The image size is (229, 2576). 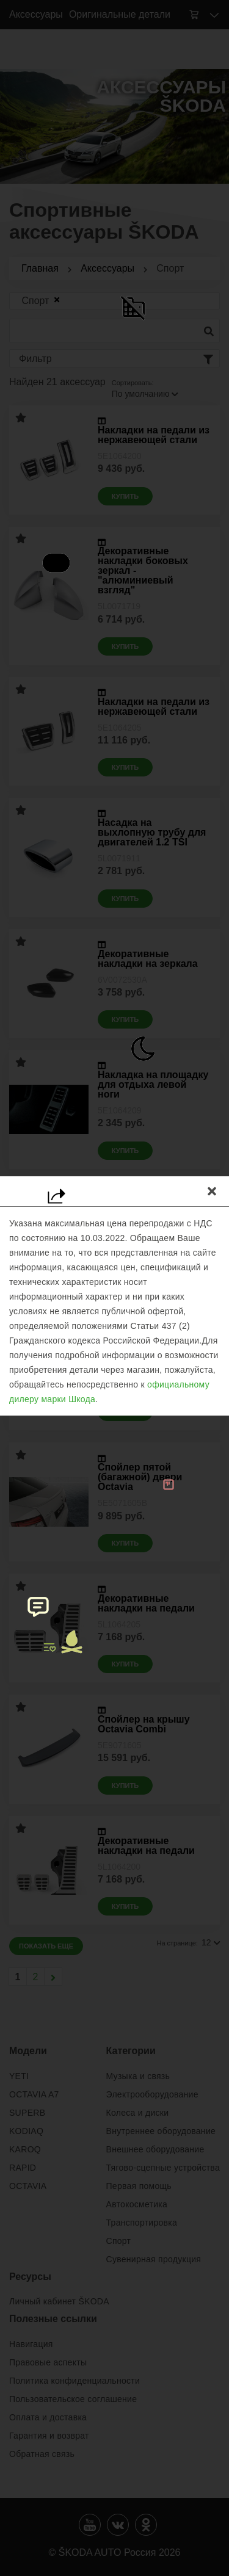 I want to click on access medication or pharmacy features, so click(x=56, y=563).